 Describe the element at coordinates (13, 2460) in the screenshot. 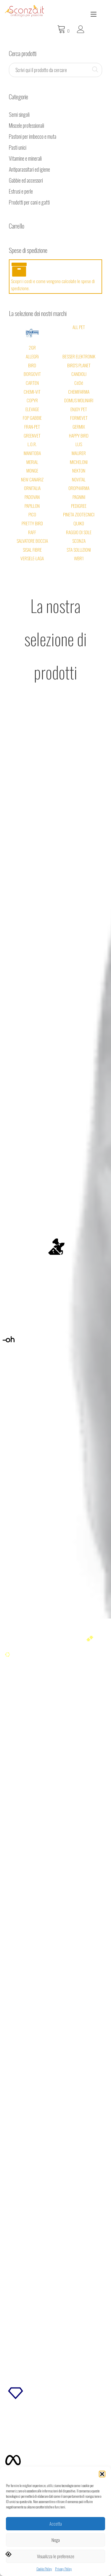

I see `Meta company logo` at that location.